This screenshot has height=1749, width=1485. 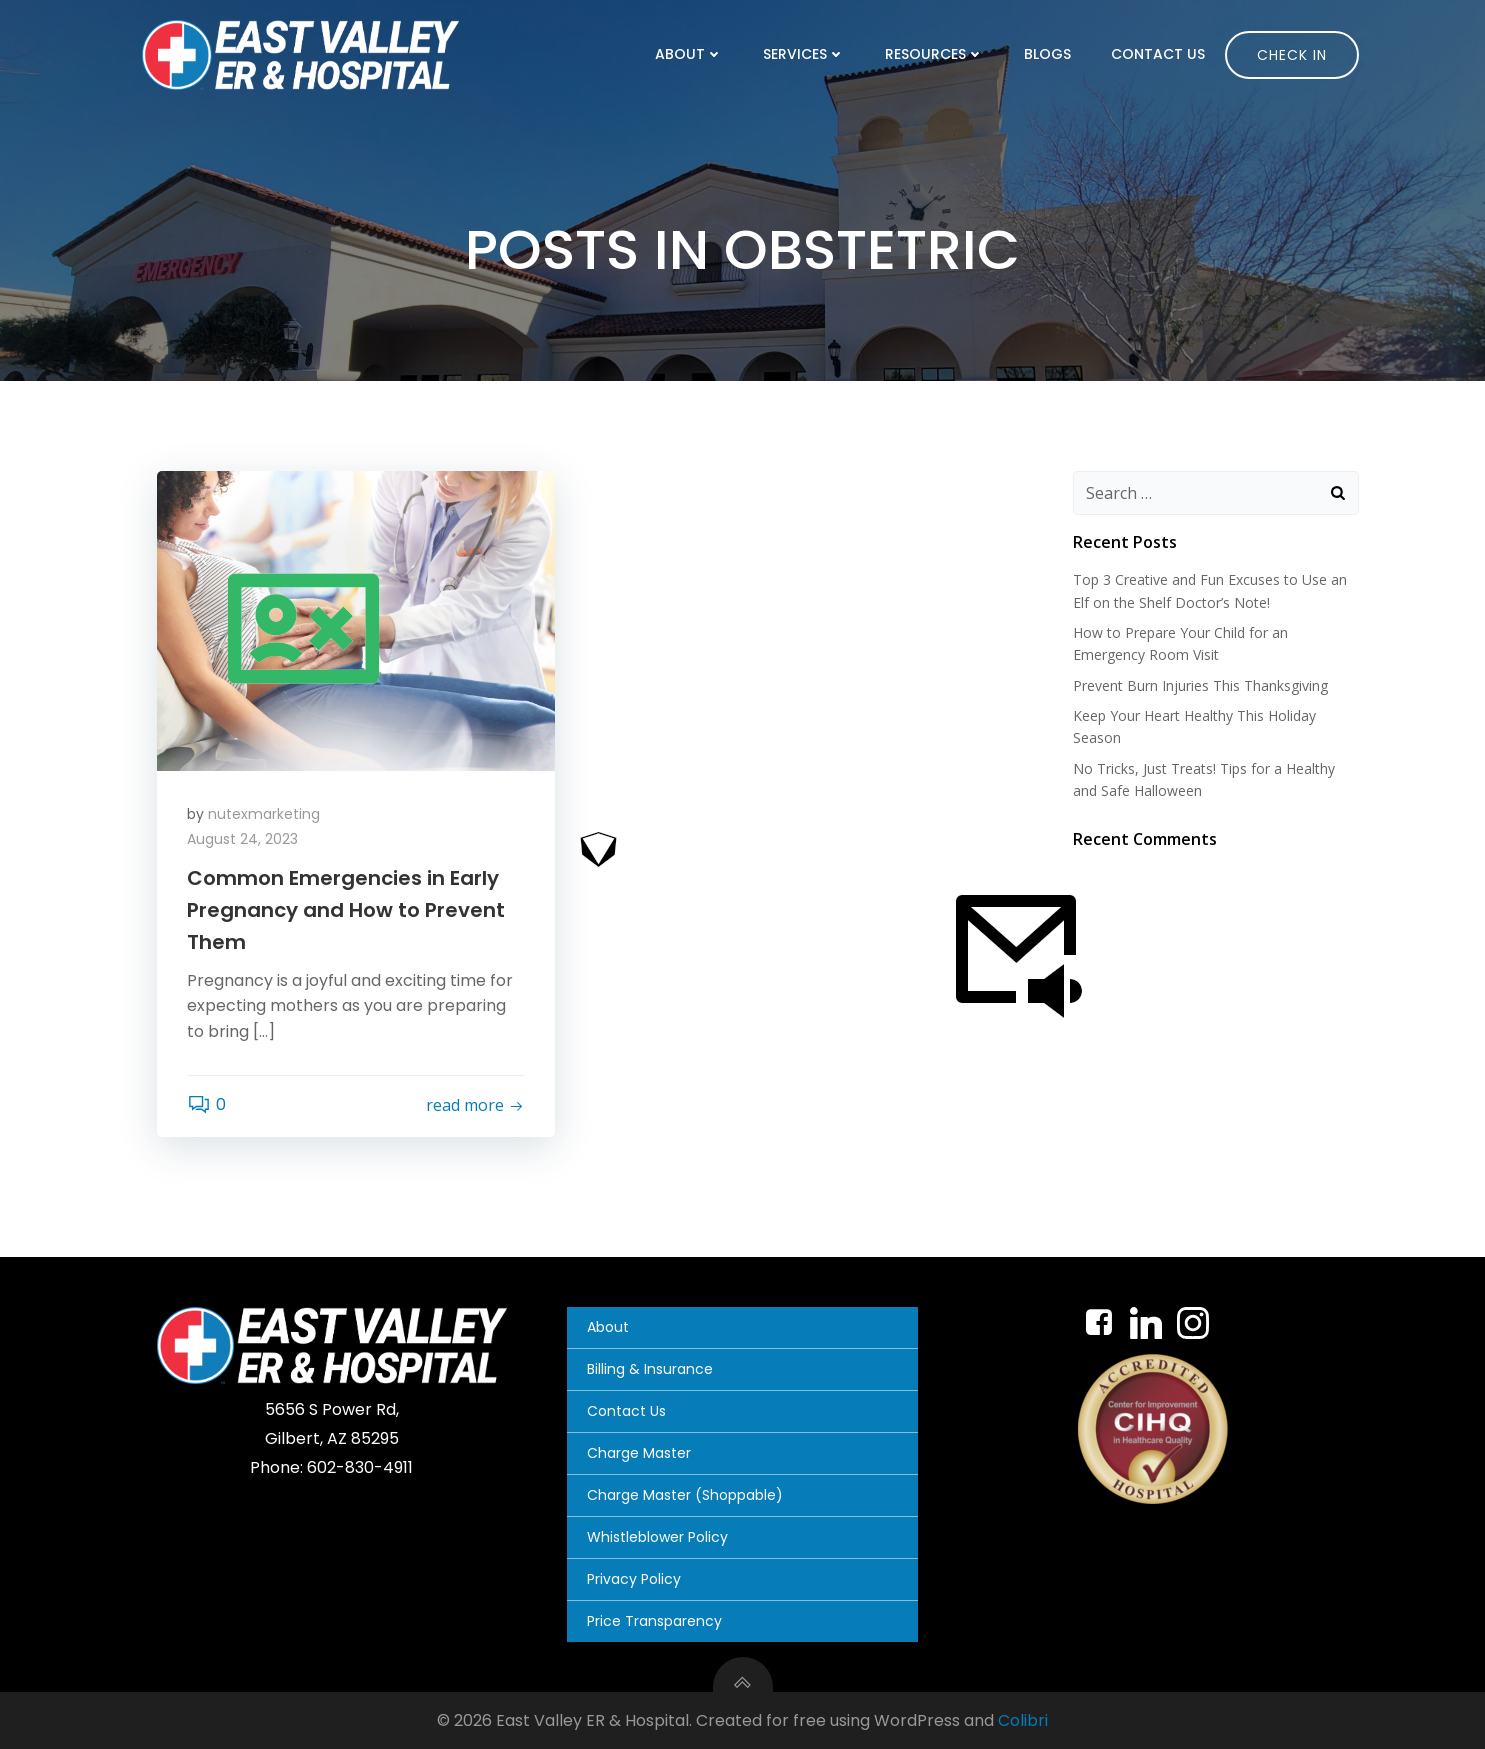 I want to click on manage email notification sounds, so click(x=1016, y=949).